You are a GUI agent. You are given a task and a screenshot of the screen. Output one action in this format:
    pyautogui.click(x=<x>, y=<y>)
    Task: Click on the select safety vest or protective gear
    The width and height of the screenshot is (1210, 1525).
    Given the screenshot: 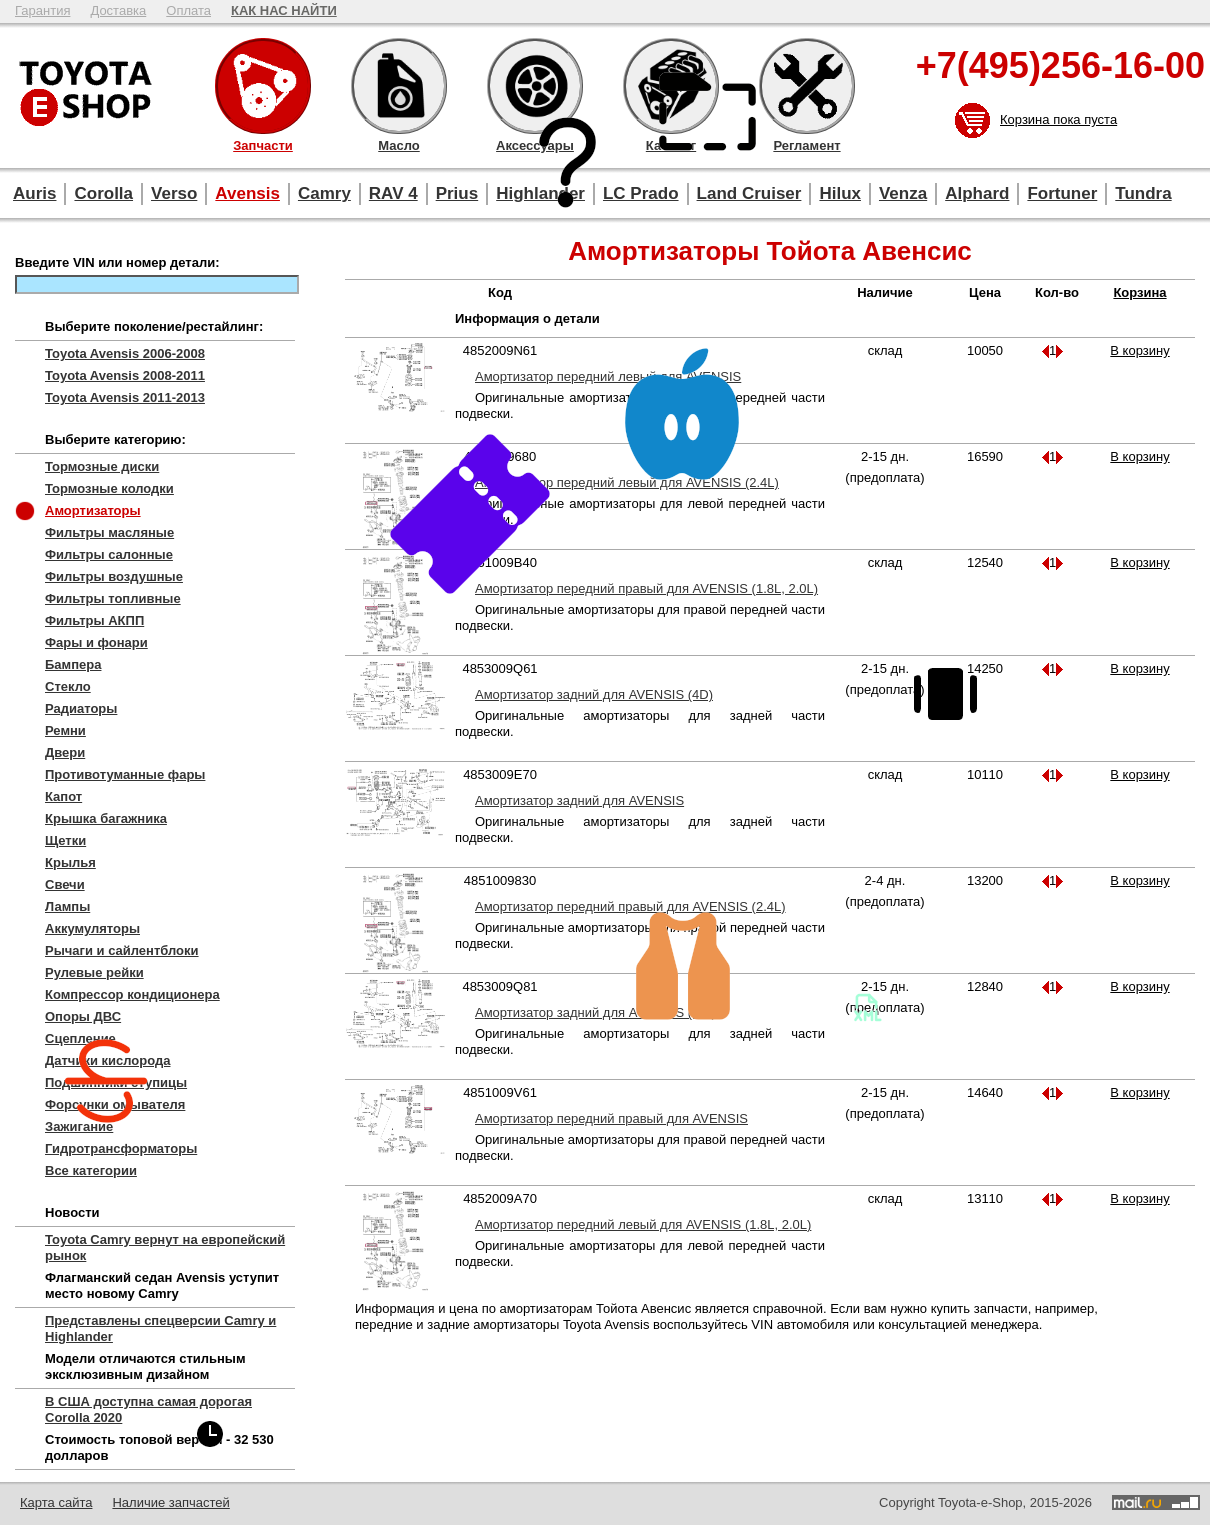 What is the action you would take?
    pyautogui.click(x=683, y=966)
    